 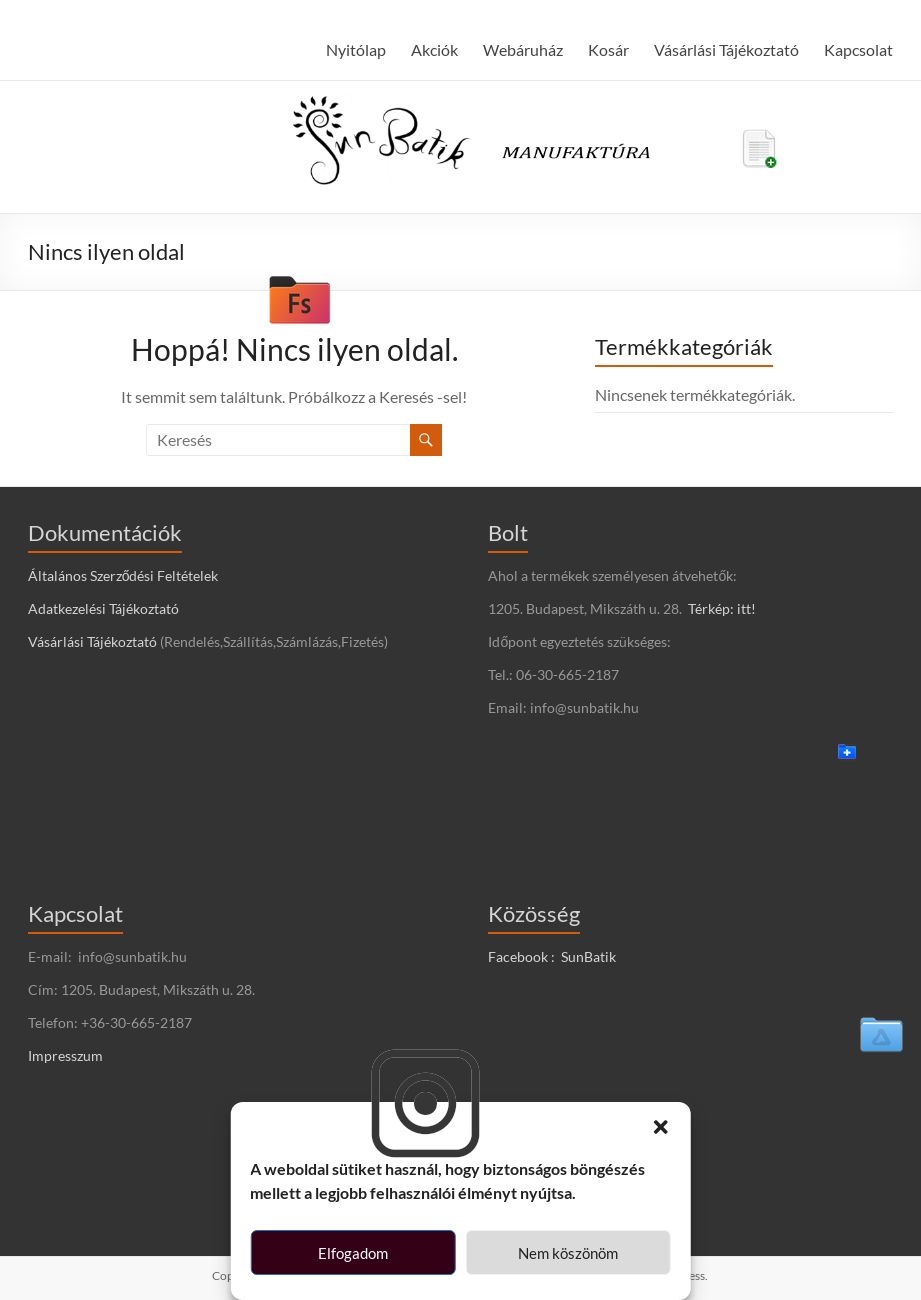 I want to click on open Affinity app files folder, so click(x=881, y=1034).